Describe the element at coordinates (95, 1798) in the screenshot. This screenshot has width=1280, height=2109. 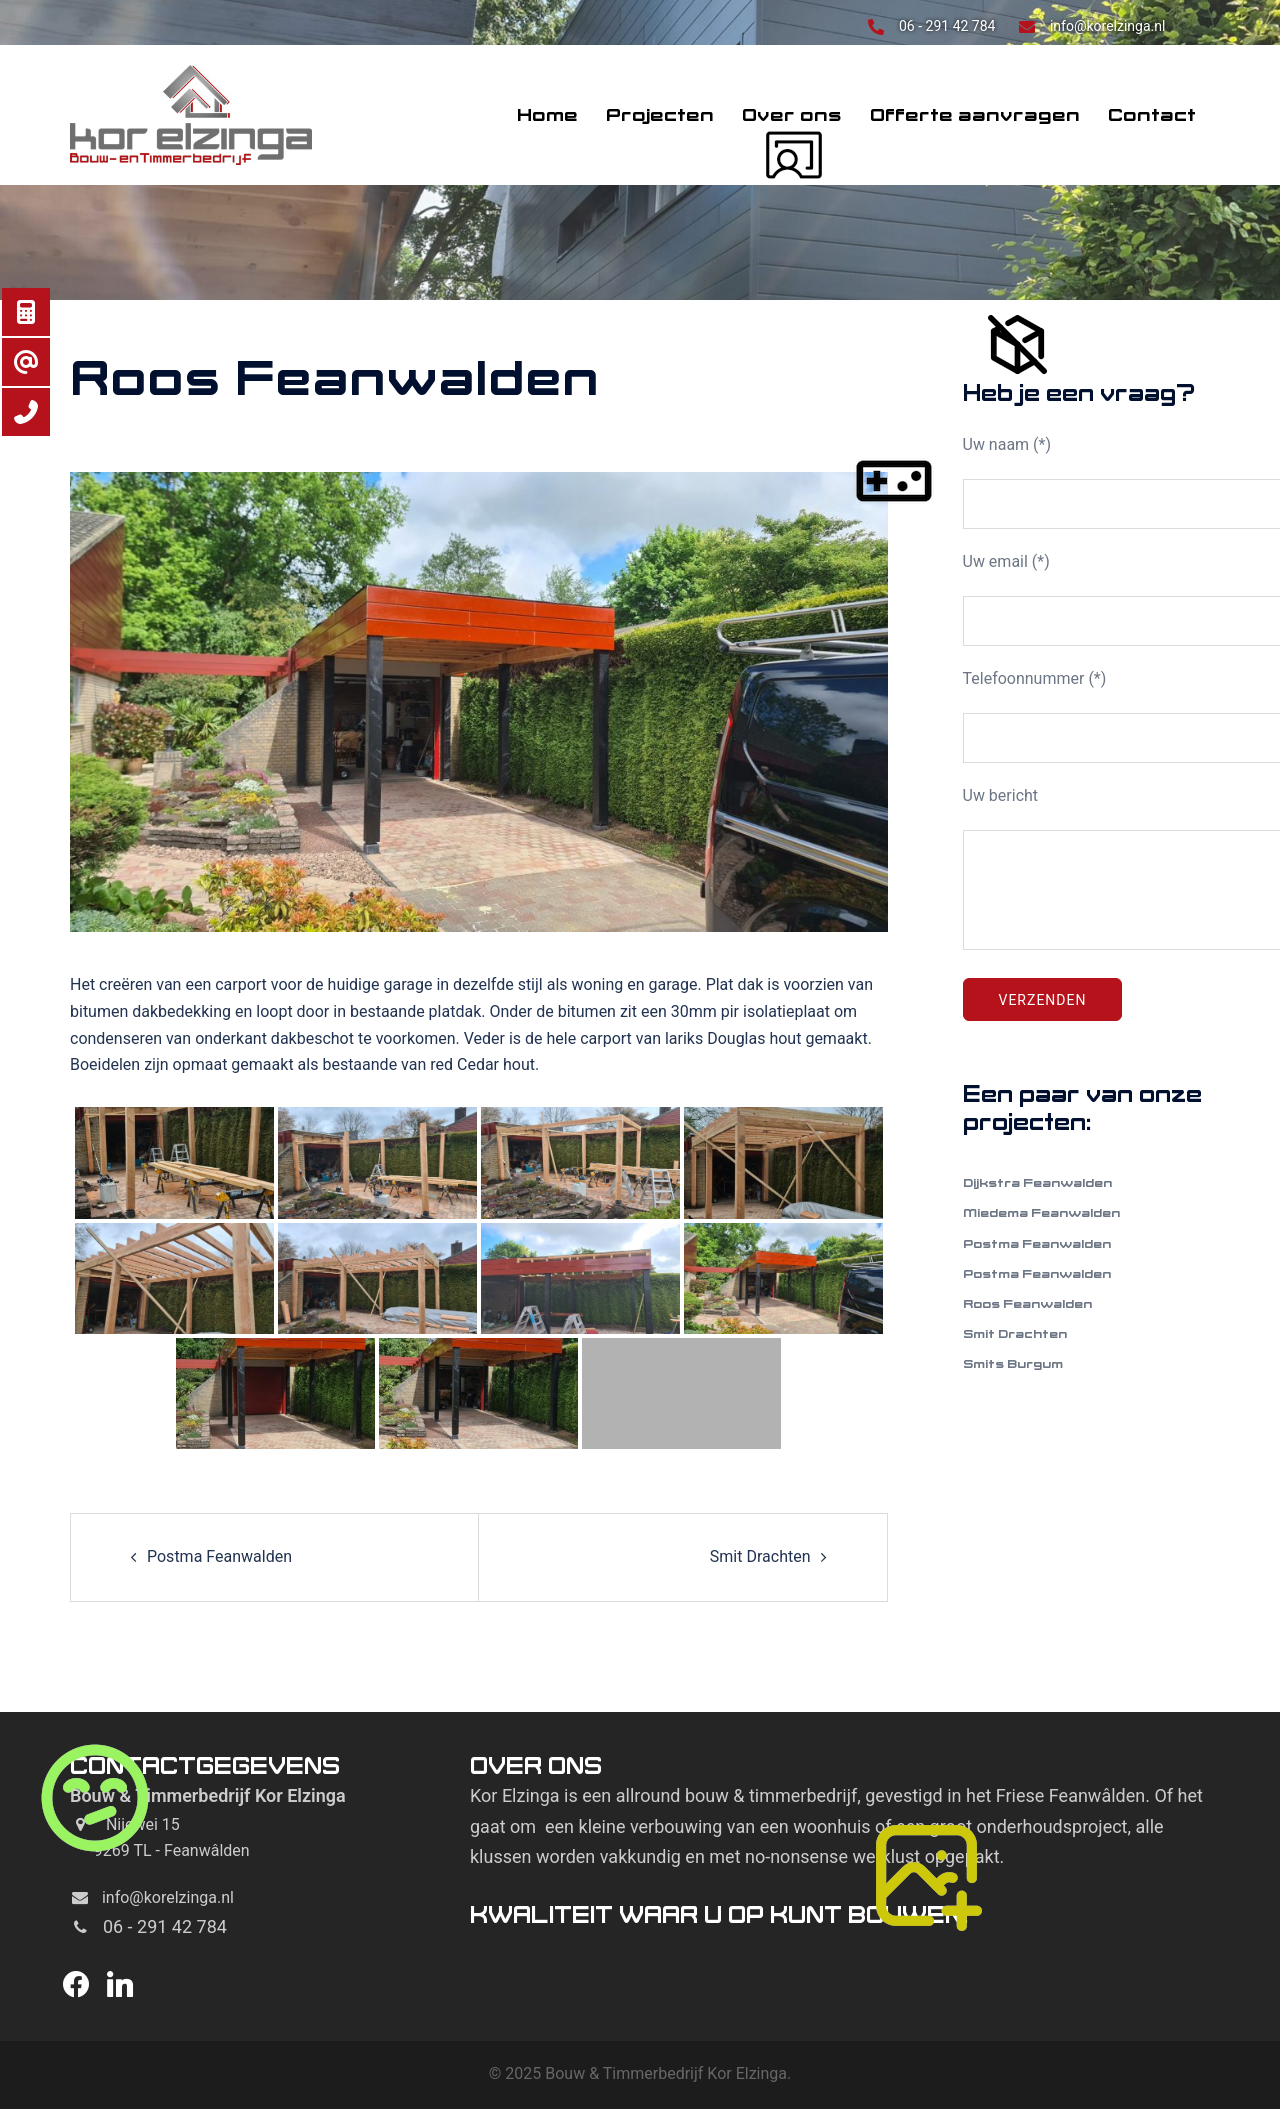
I see `indicate dissatisfaction or negative feedback` at that location.